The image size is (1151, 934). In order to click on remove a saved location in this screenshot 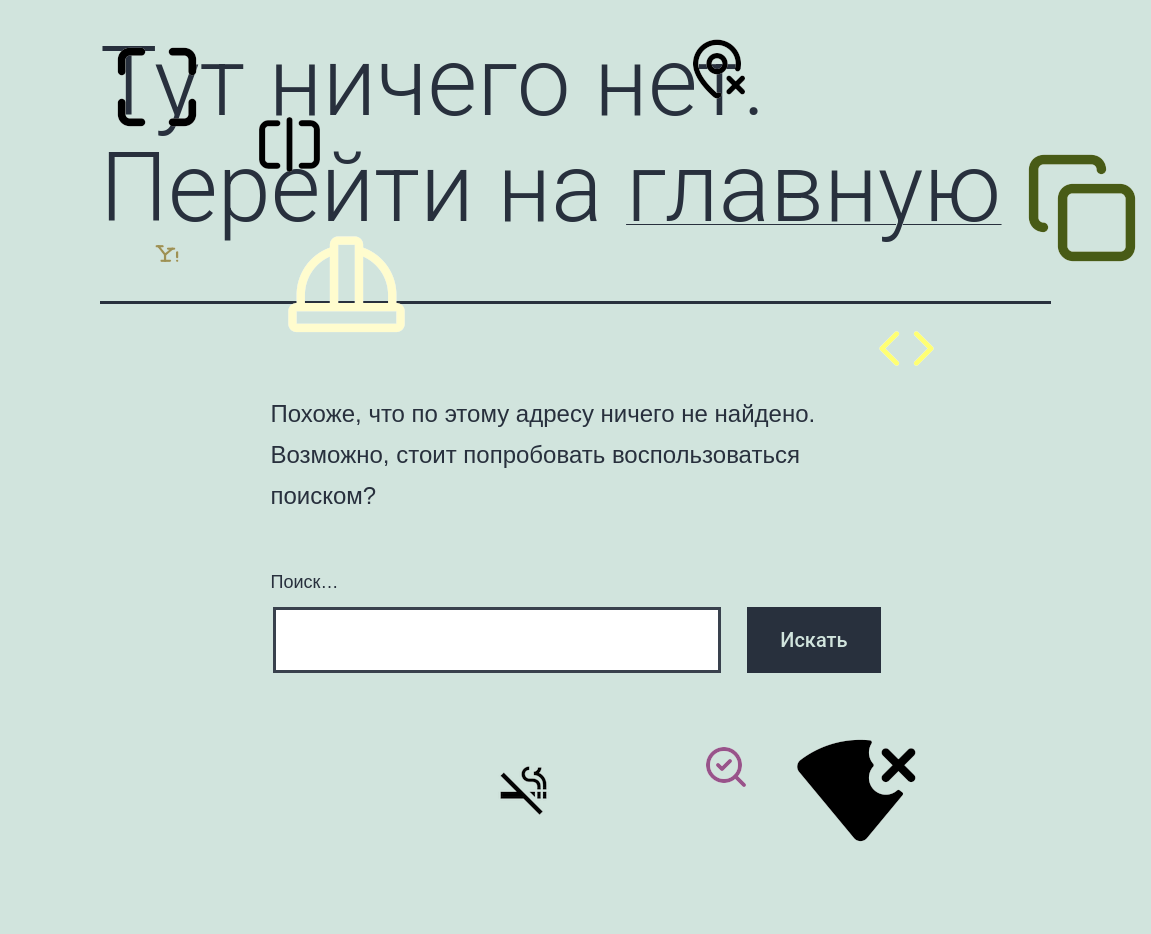, I will do `click(717, 69)`.